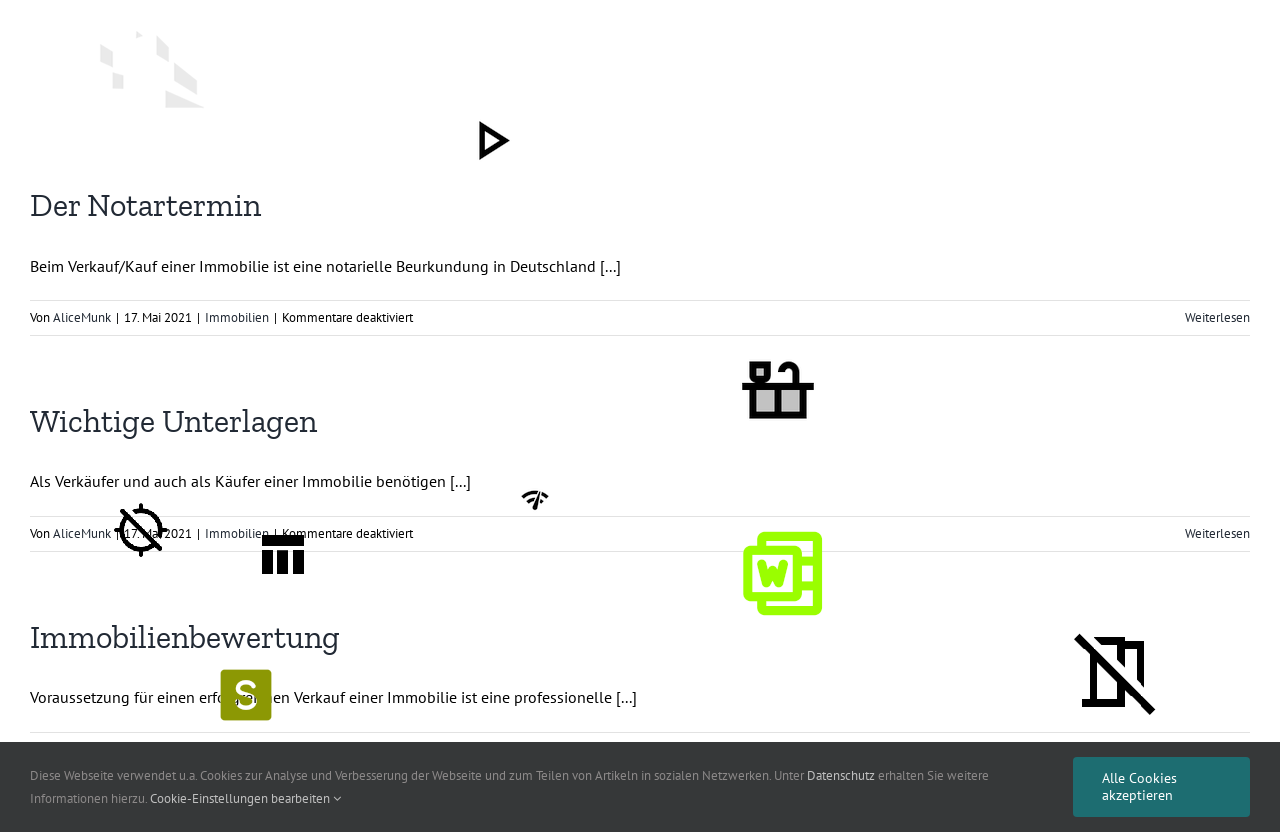 The height and width of the screenshot is (832, 1280). I want to click on view data in table format, so click(281, 554).